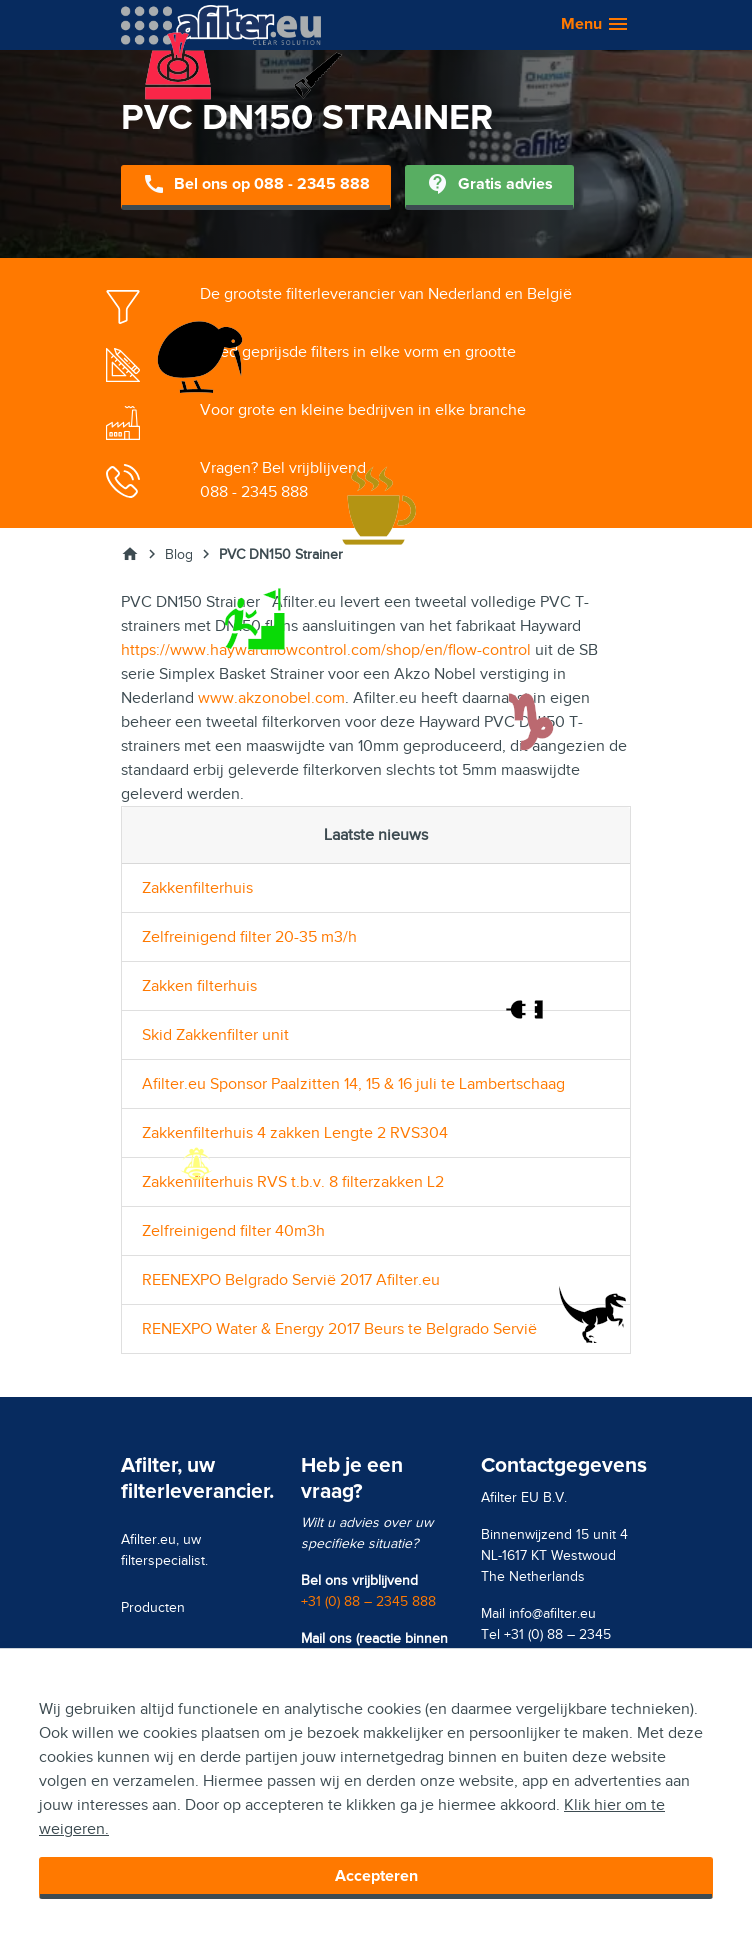 This screenshot has width=752, height=1947. I want to click on indicates disconnected or offline status, so click(524, 1009).